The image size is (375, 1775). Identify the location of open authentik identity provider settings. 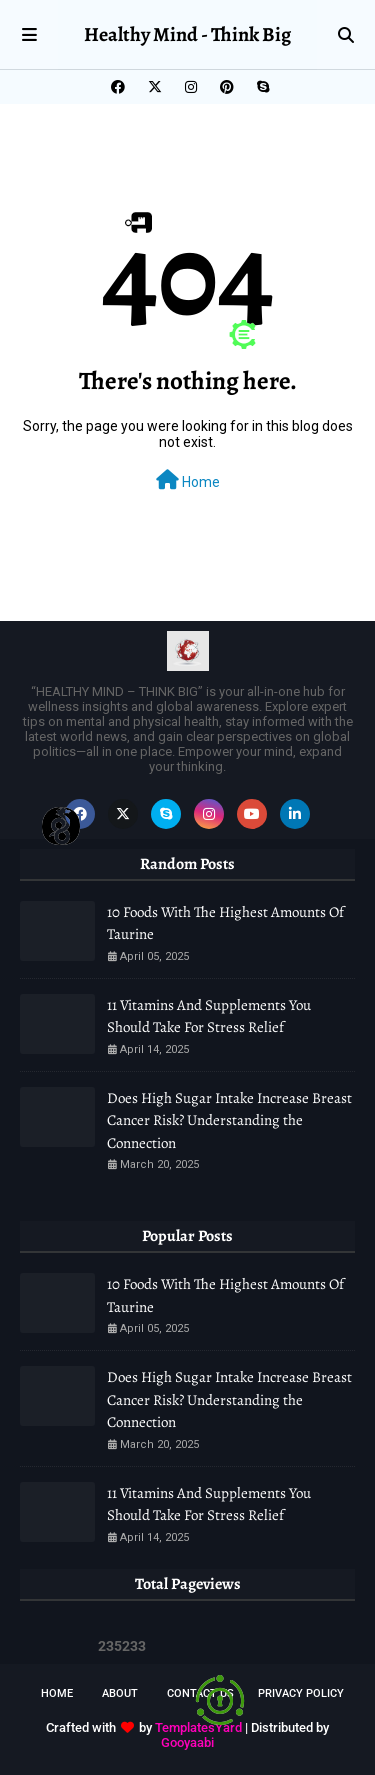
(138, 222).